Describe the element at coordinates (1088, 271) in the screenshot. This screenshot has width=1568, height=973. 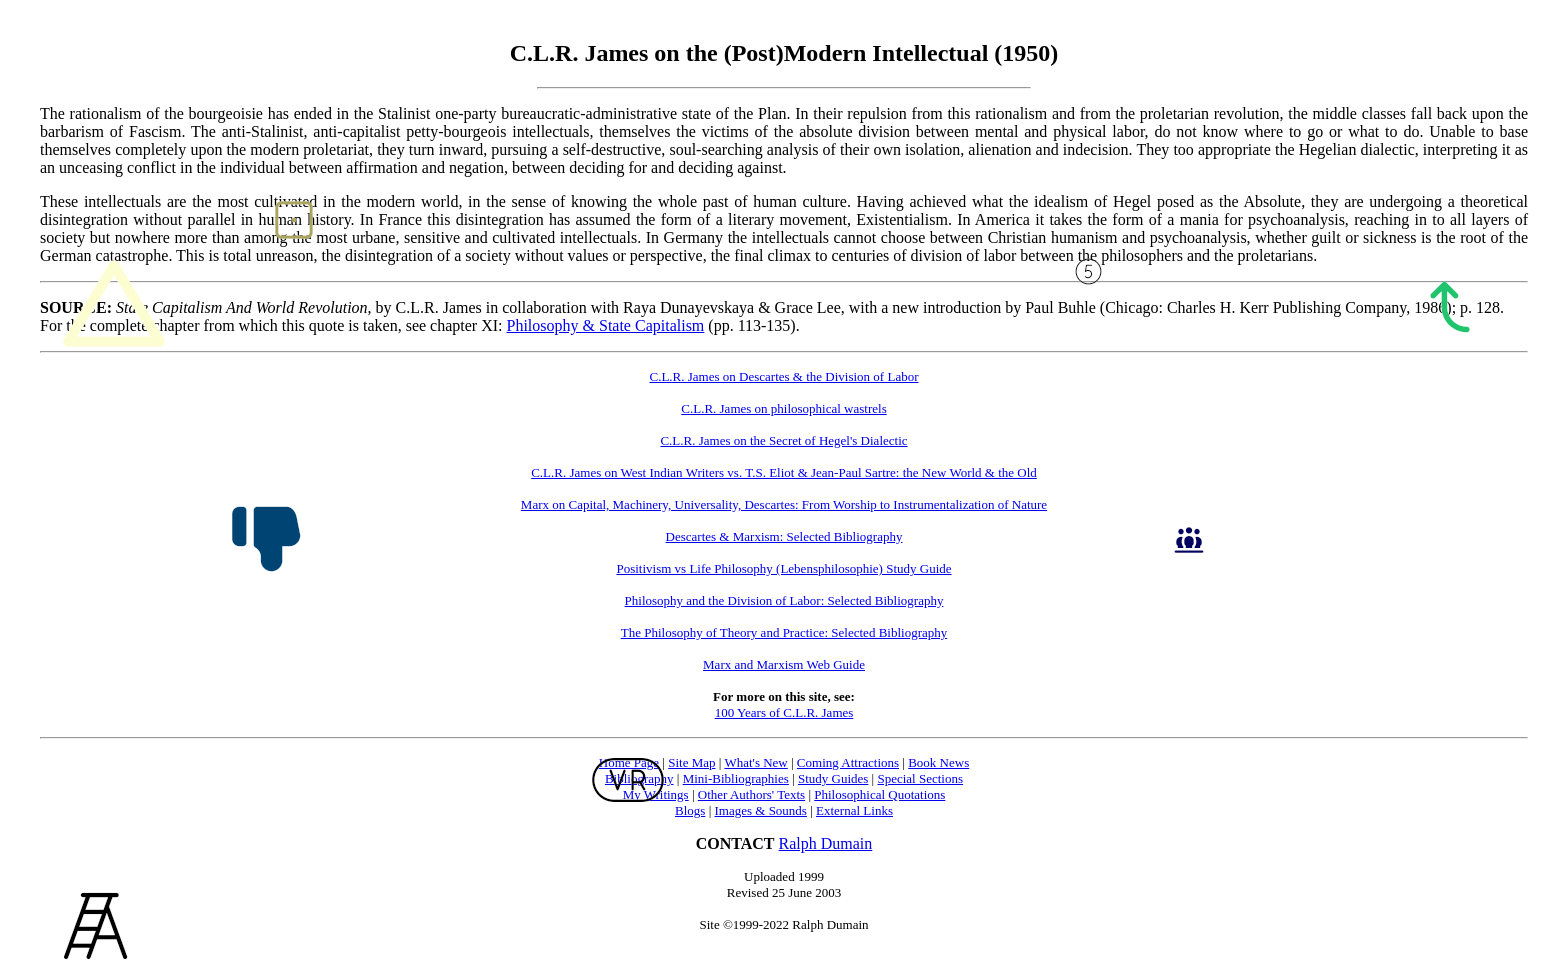
I see `indicates step 5 in a multi-step process` at that location.